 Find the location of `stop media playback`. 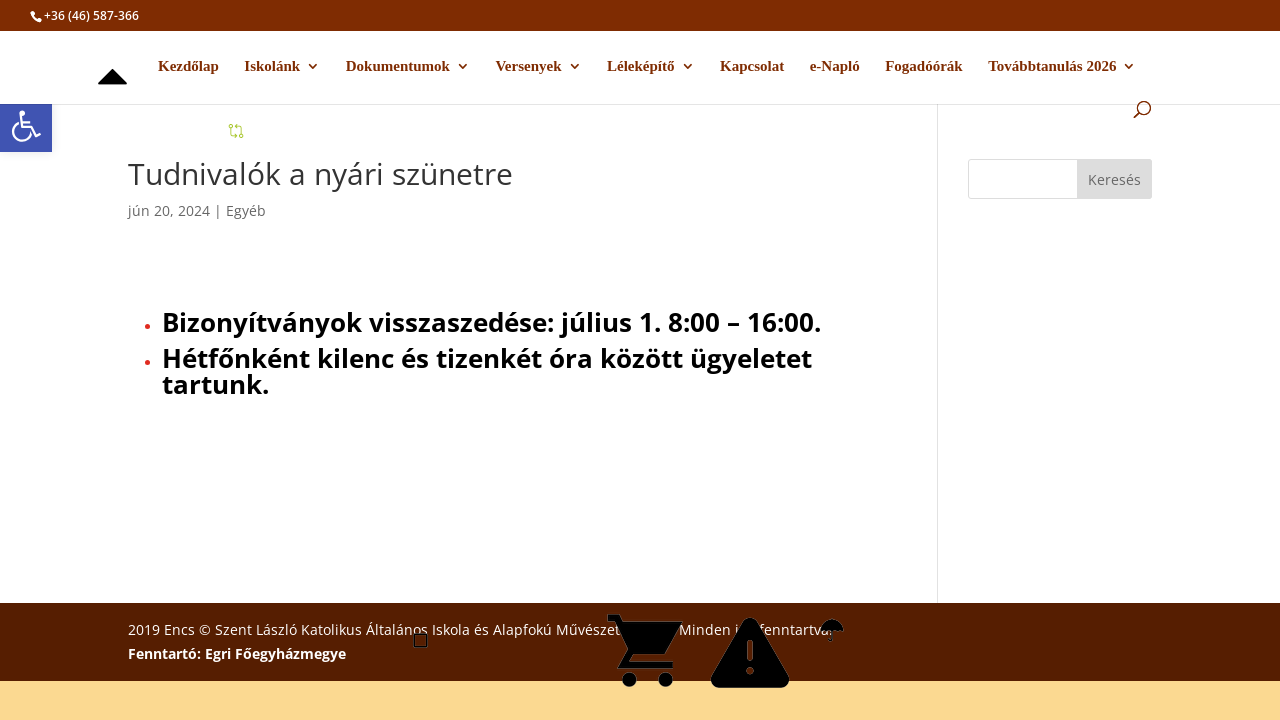

stop media playback is located at coordinates (420, 640).